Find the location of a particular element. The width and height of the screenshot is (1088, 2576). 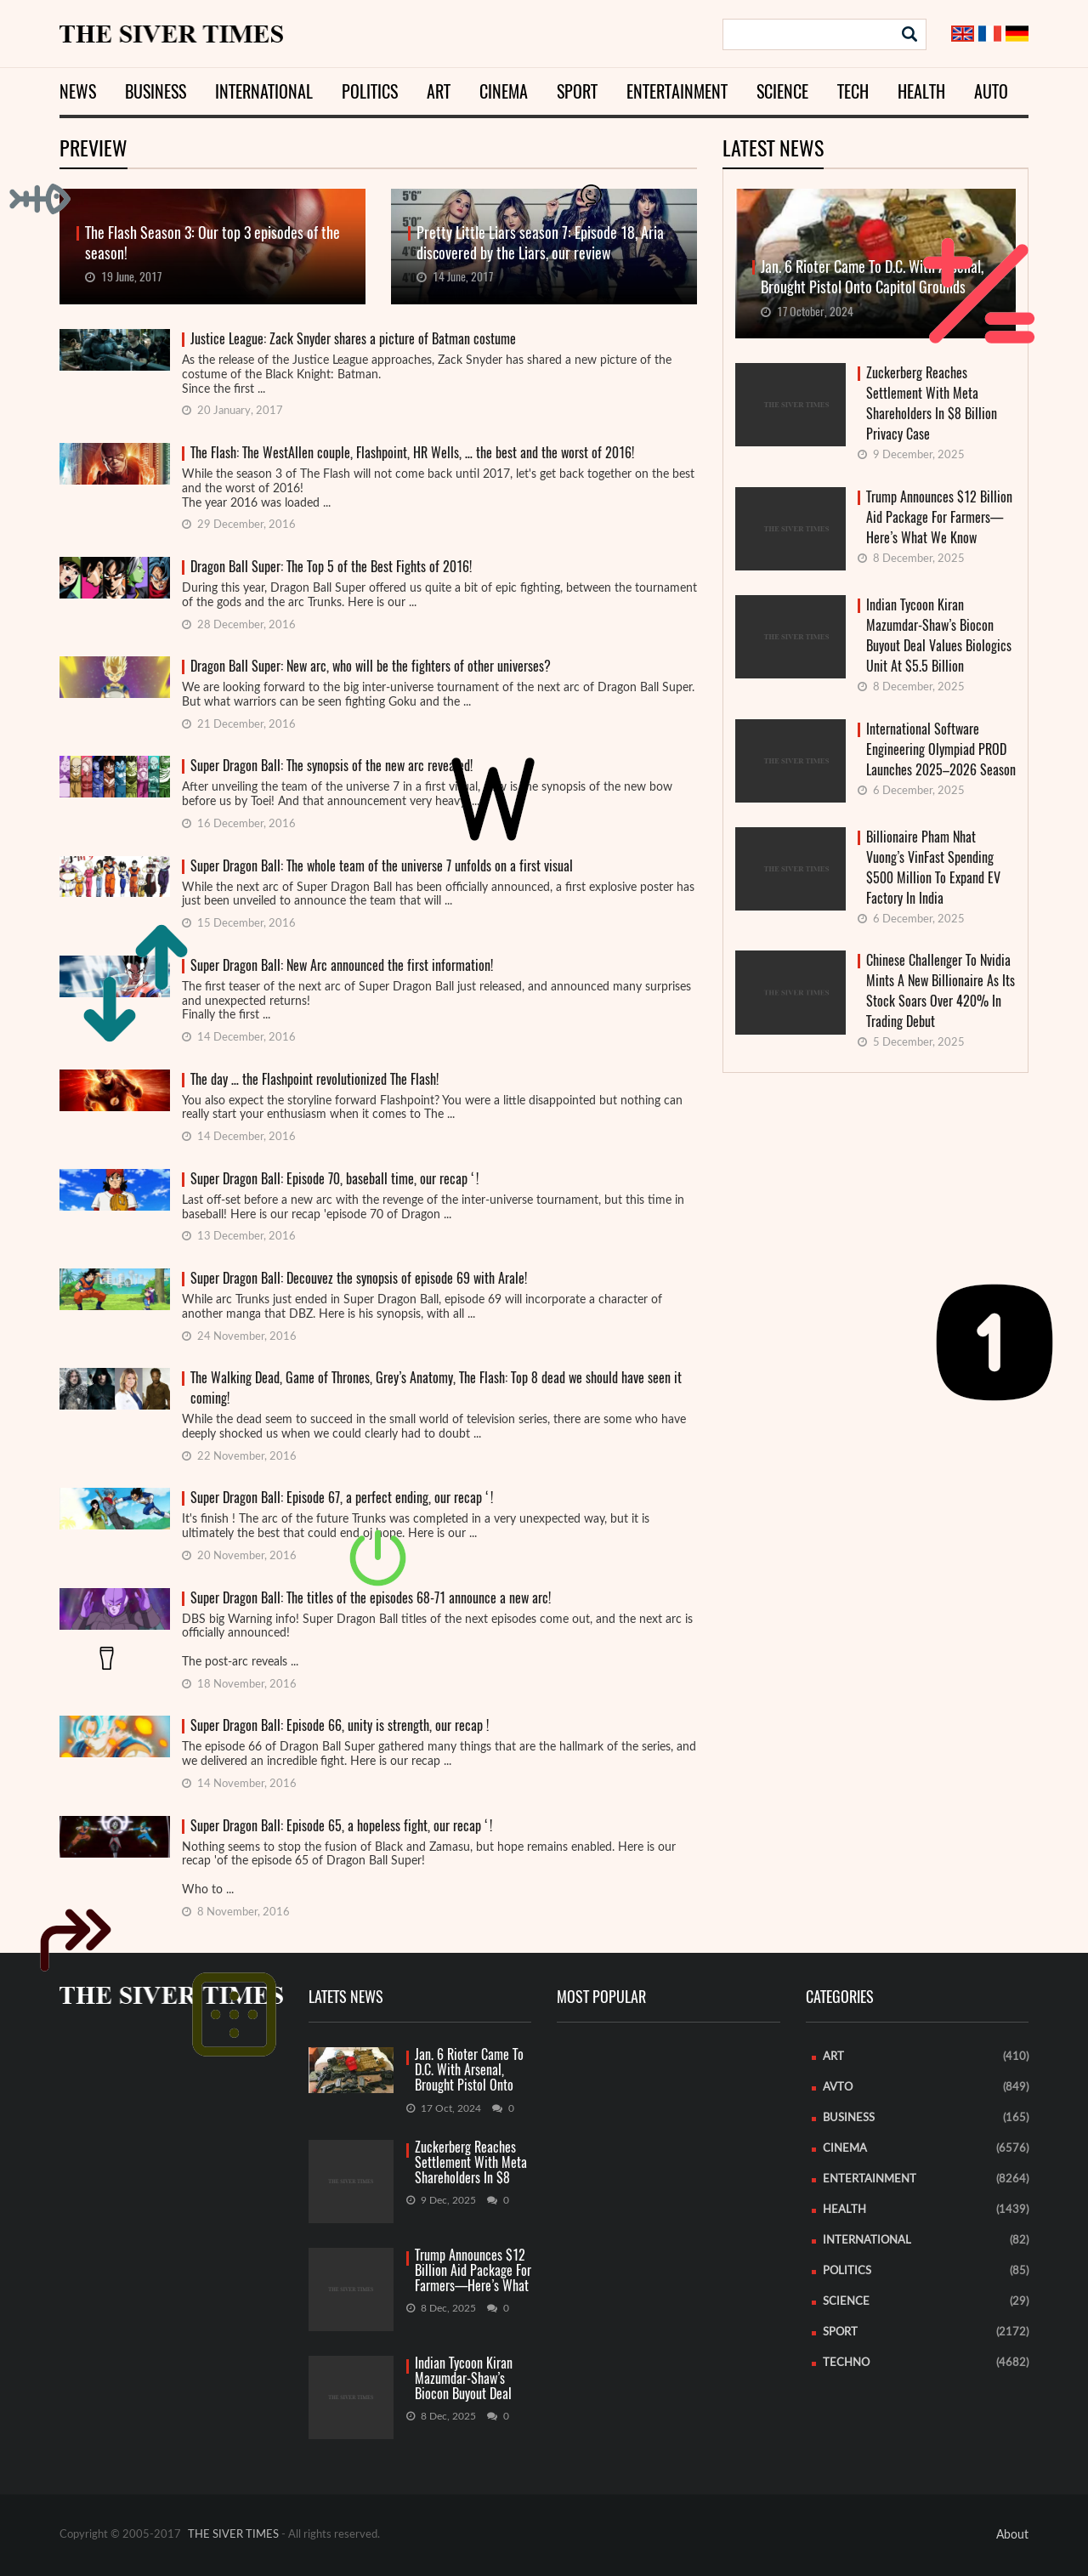

view drink menu or beverage options is located at coordinates (106, 1658).